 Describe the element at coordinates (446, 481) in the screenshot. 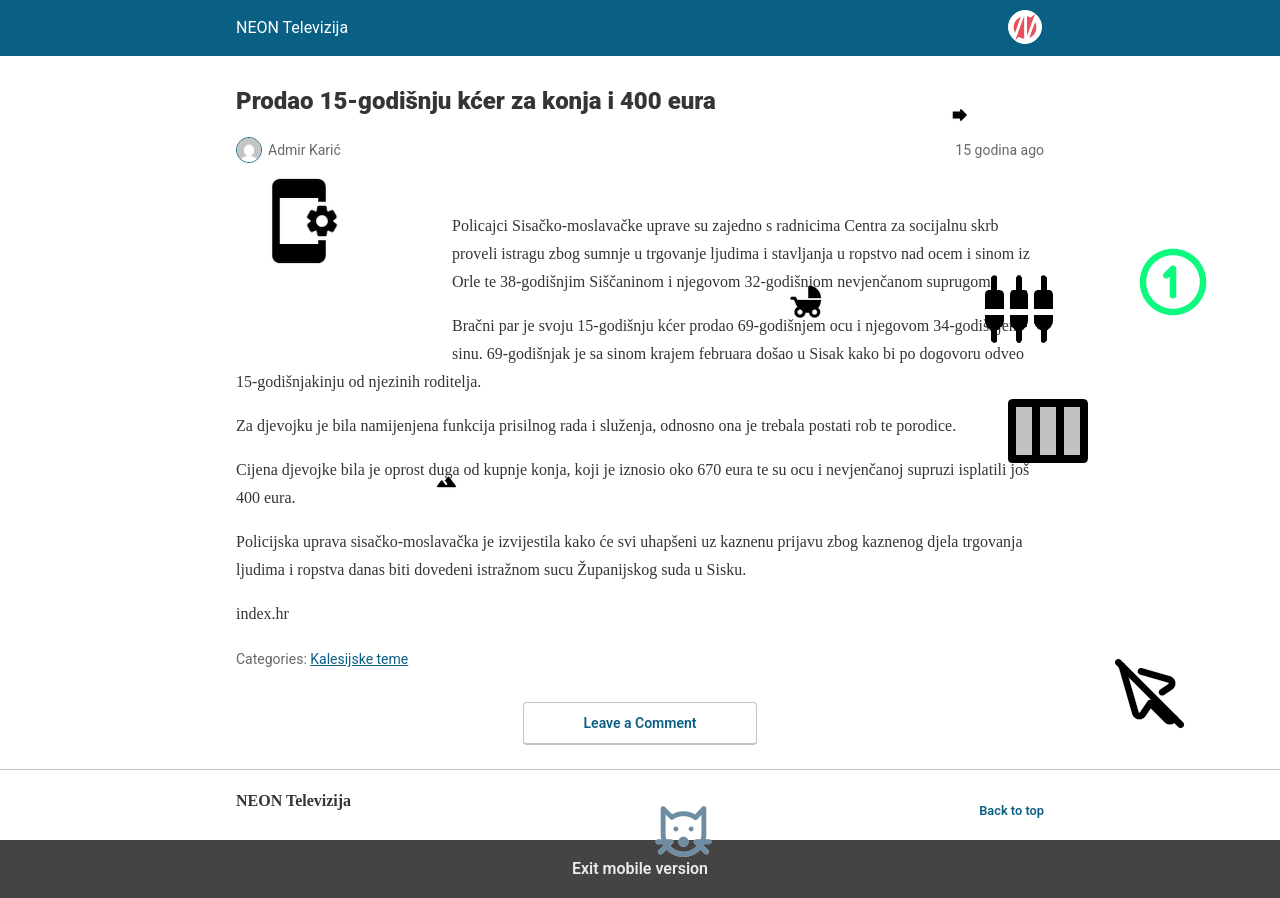

I see `view landscape or nature photos` at that location.